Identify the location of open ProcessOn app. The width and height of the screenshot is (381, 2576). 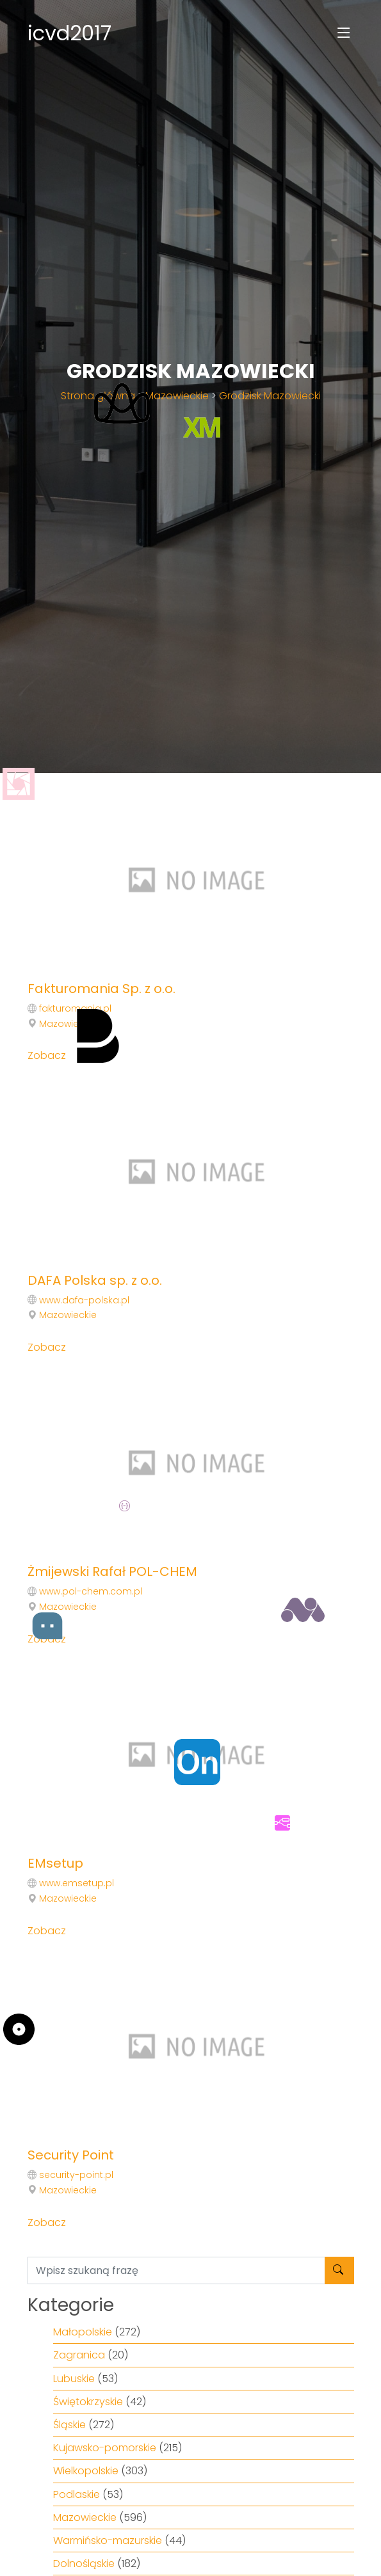
(197, 1762).